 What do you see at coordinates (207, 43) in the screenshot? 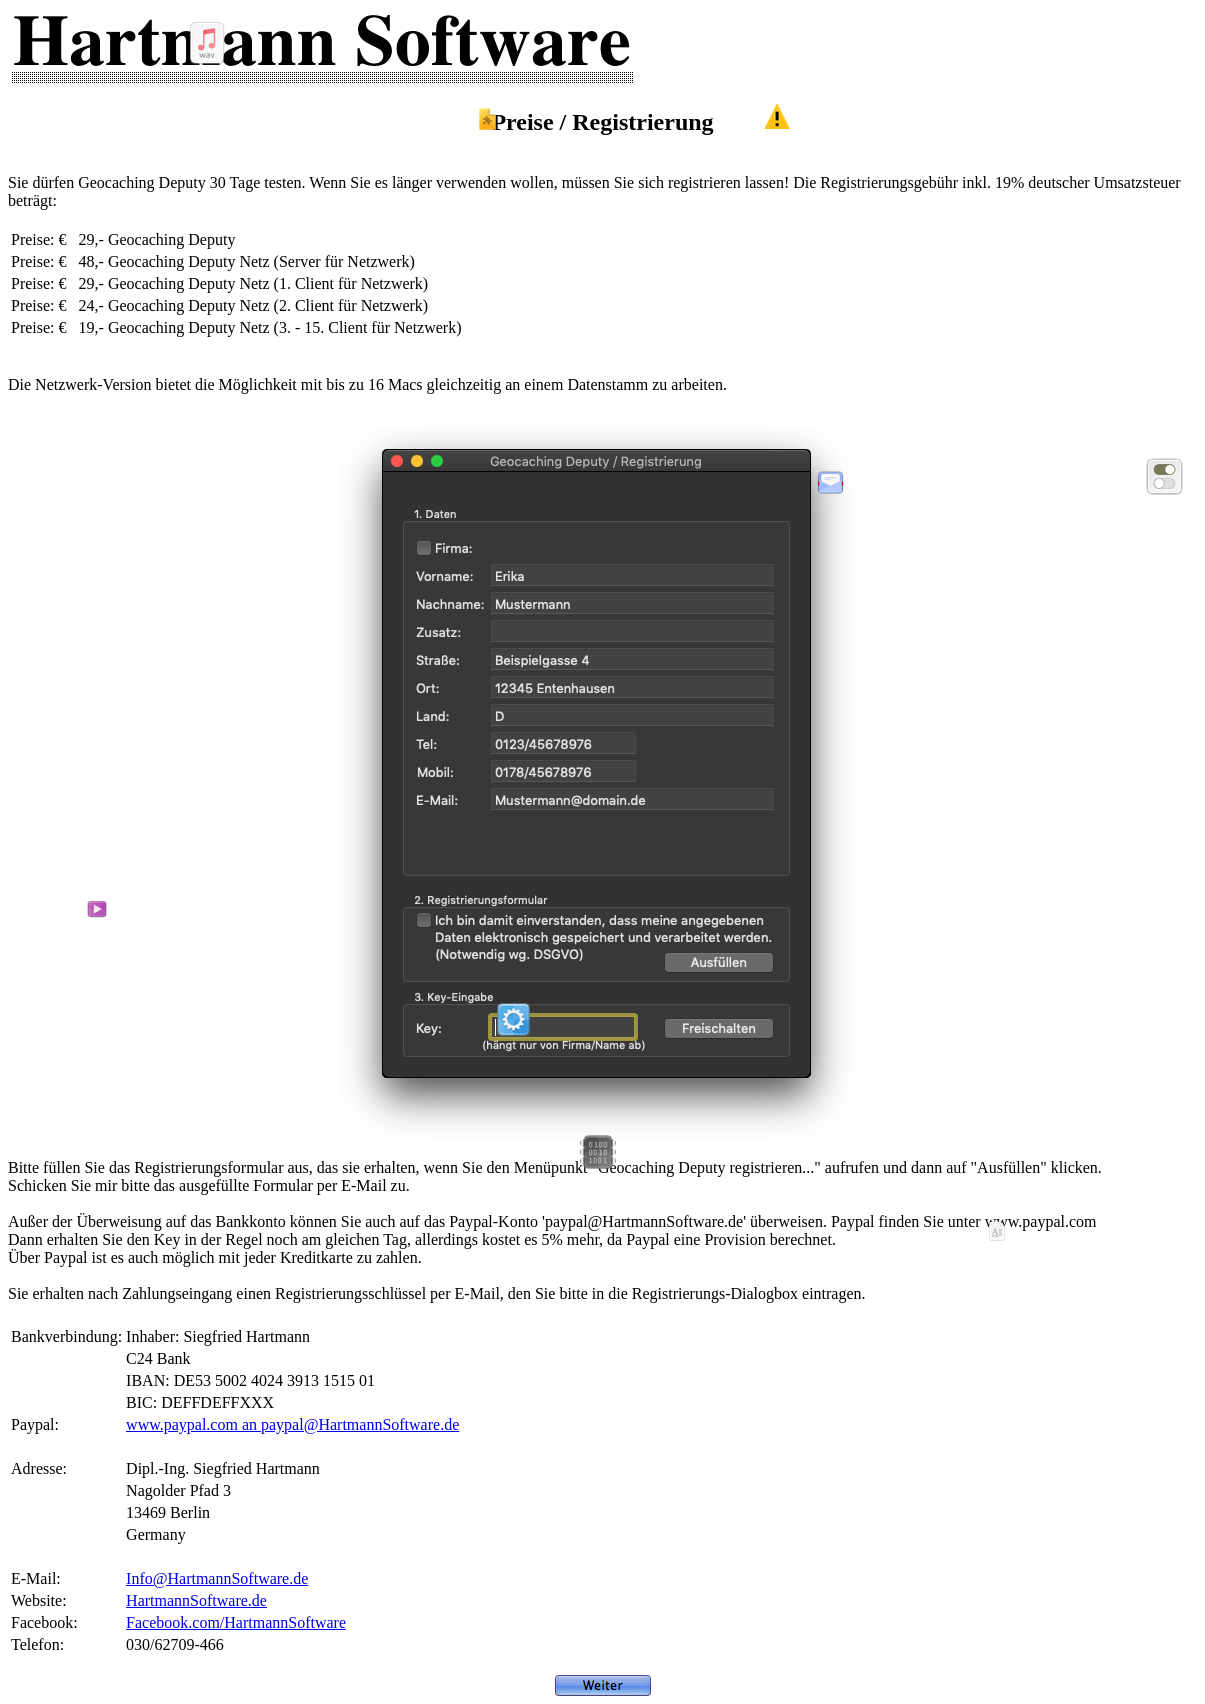
I see `a wav audio file` at bounding box center [207, 43].